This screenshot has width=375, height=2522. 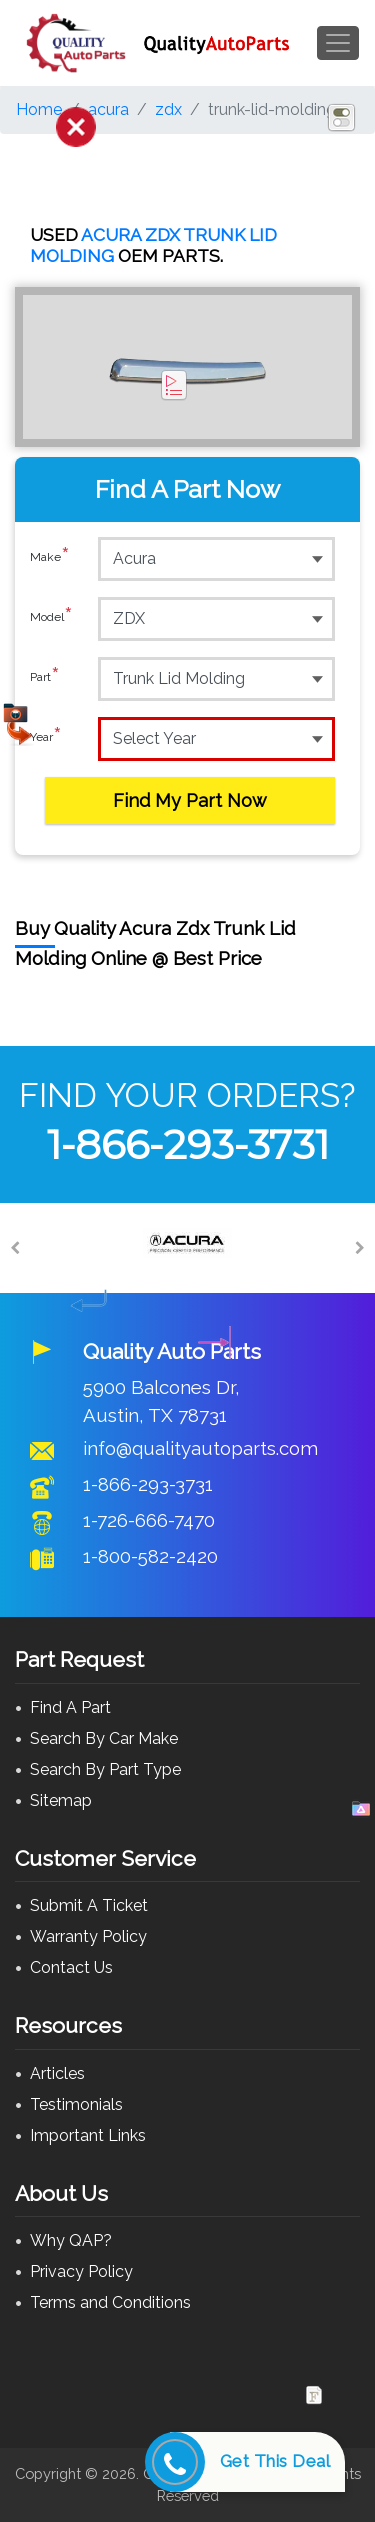 What do you see at coordinates (76, 127) in the screenshot?
I see `cancel or close the current action` at bounding box center [76, 127].